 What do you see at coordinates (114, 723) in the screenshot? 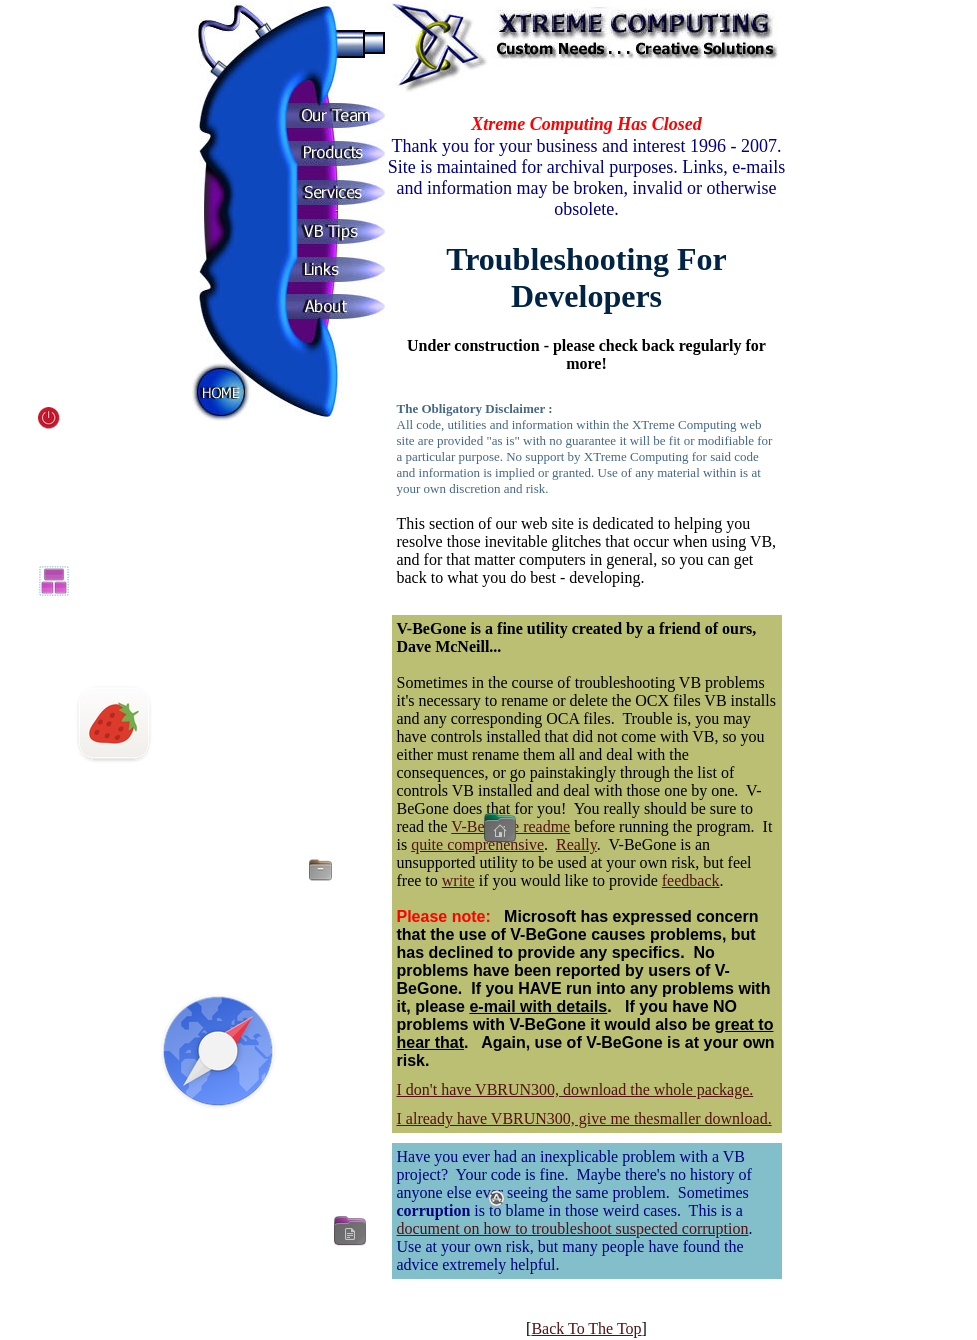
I see `open strawberry music player` at bounding box center [114, 723].